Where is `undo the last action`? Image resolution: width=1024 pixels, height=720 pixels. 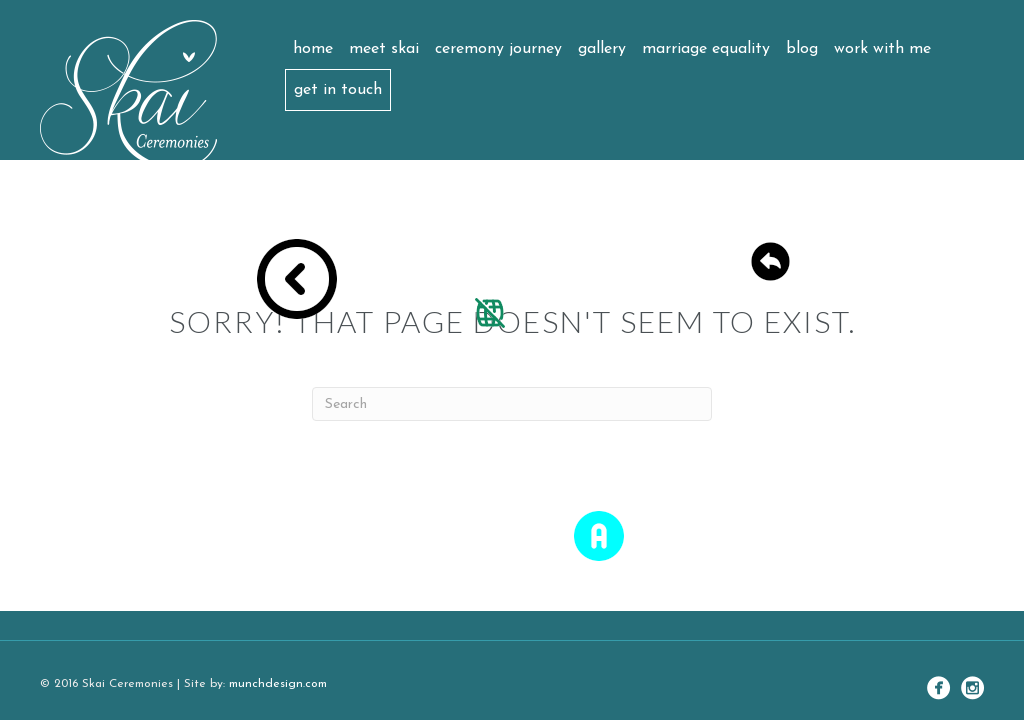 undo the last action is located at coordinates (770, 261).